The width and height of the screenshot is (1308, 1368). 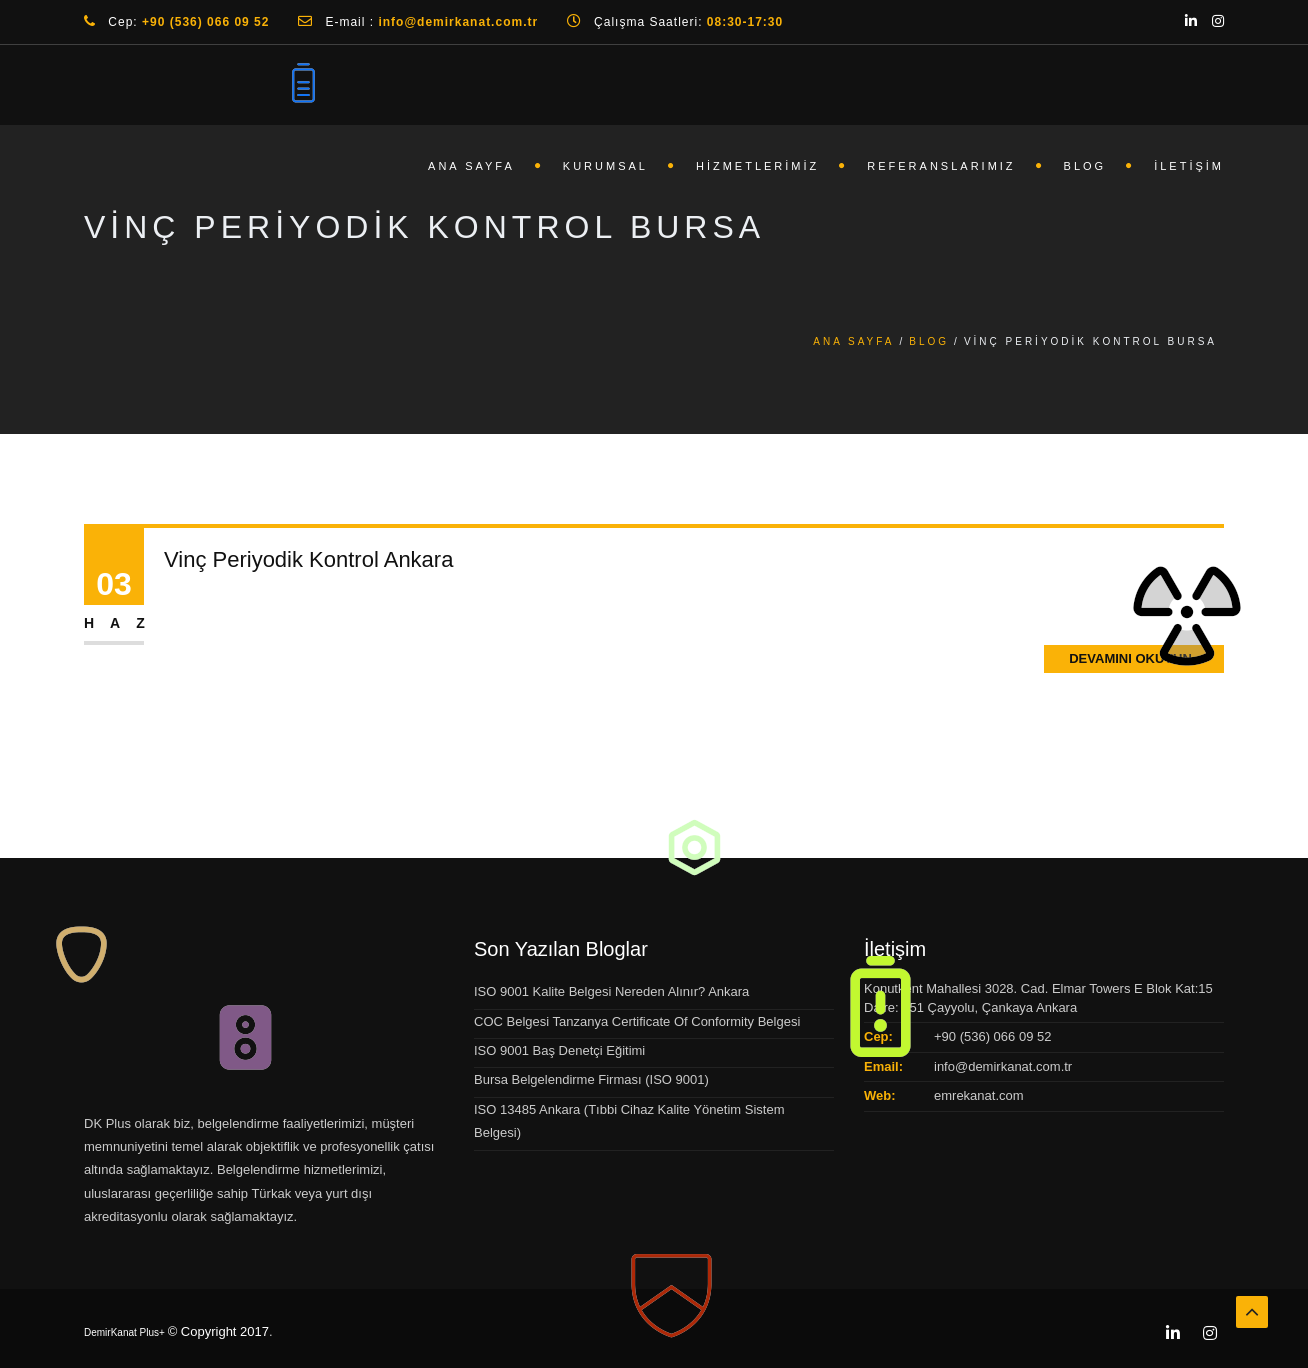 What do you see at coordinates (245, 1037) in the screenshot?
I see `adjust speaker or audio output settings` at bounding box center [245, 1037].